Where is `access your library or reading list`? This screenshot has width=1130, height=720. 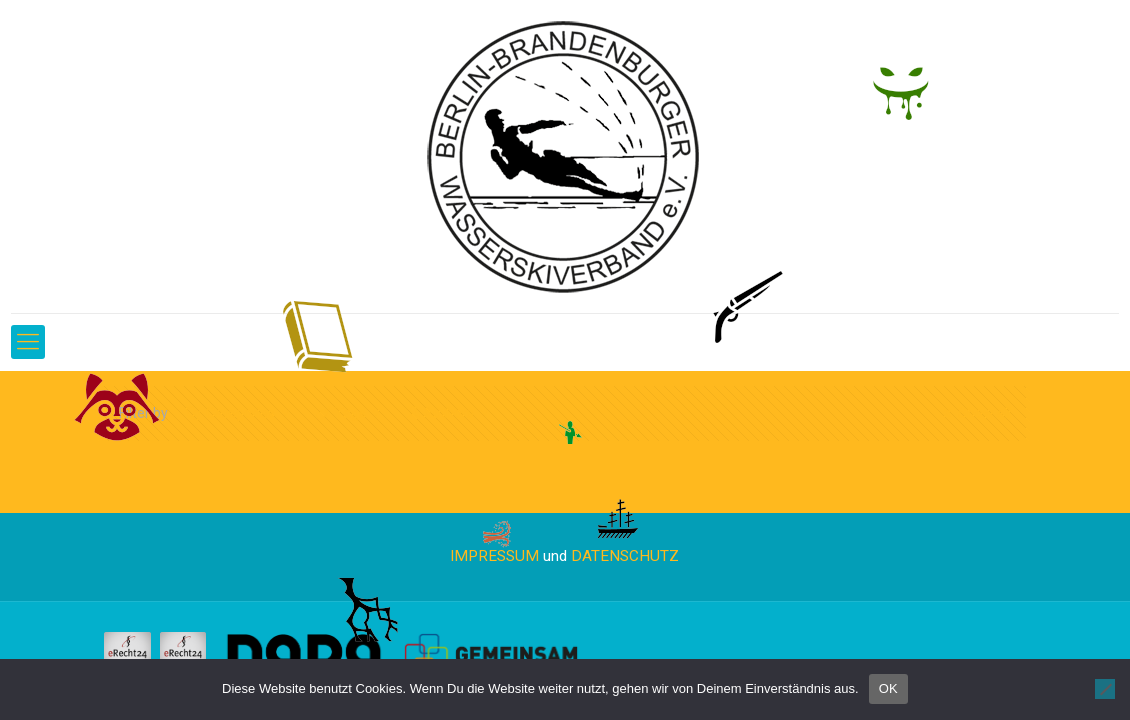
access your library or reading list is located at coordinates (317, 336).